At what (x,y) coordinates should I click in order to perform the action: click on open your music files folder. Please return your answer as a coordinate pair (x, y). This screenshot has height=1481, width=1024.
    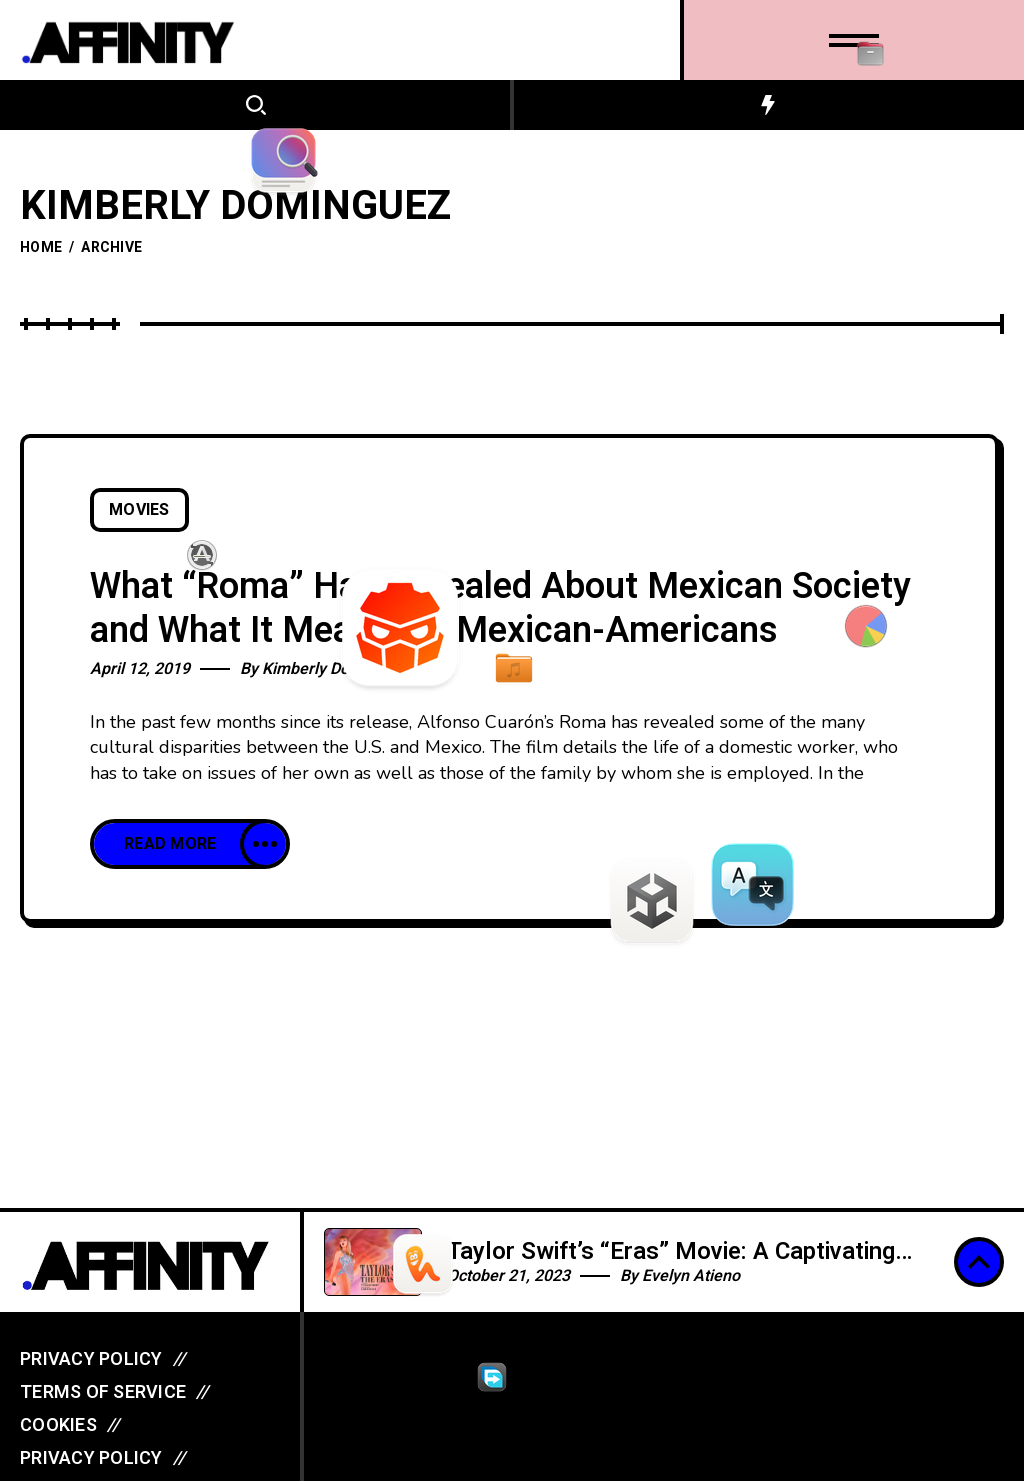
    Looking at the image, I should click on (514, 668).